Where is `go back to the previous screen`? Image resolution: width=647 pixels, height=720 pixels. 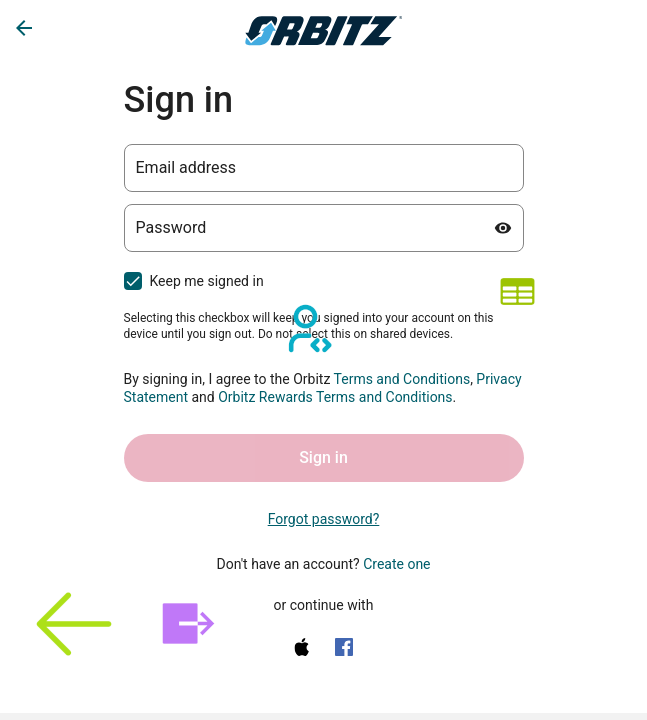 go back to the previous screen is located at coordinates (74, 624).